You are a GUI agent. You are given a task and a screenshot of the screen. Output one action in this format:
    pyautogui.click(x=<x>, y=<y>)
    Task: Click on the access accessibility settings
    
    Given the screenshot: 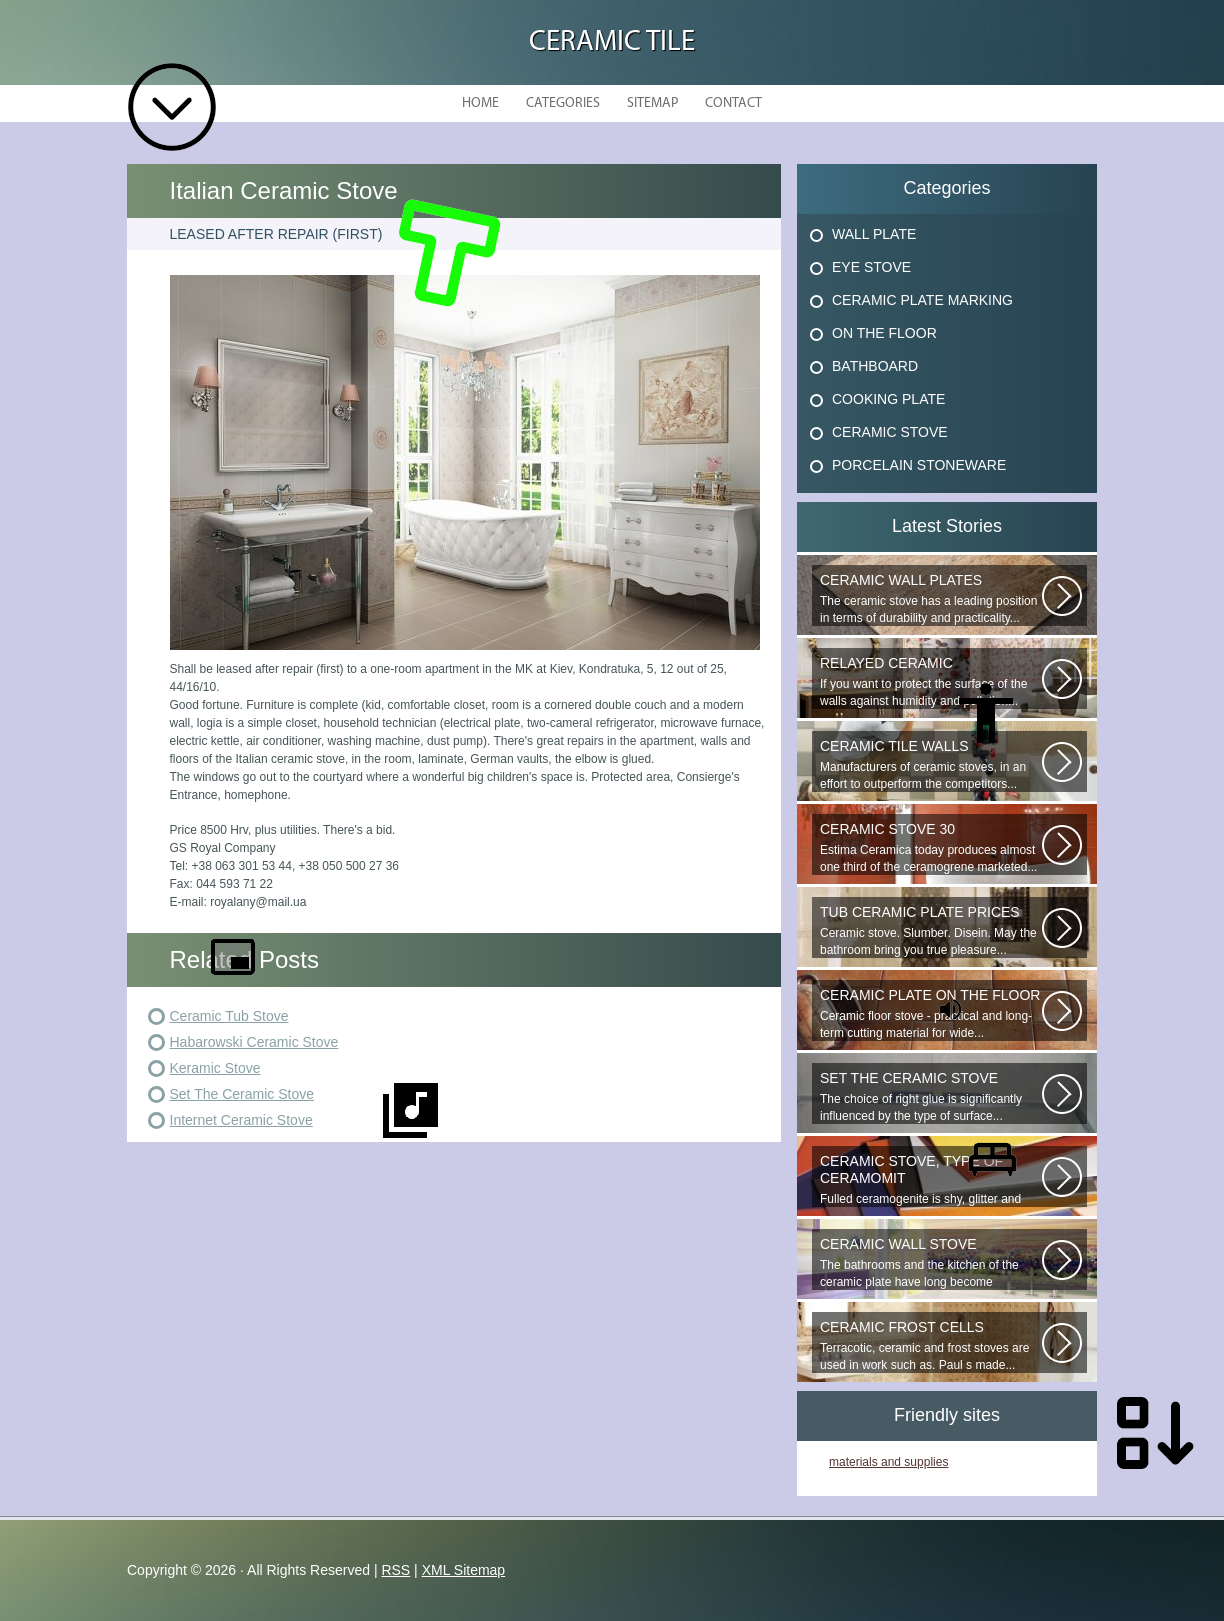 What is the action you would take?
    pyautogui.click(x=986, y=713)
    